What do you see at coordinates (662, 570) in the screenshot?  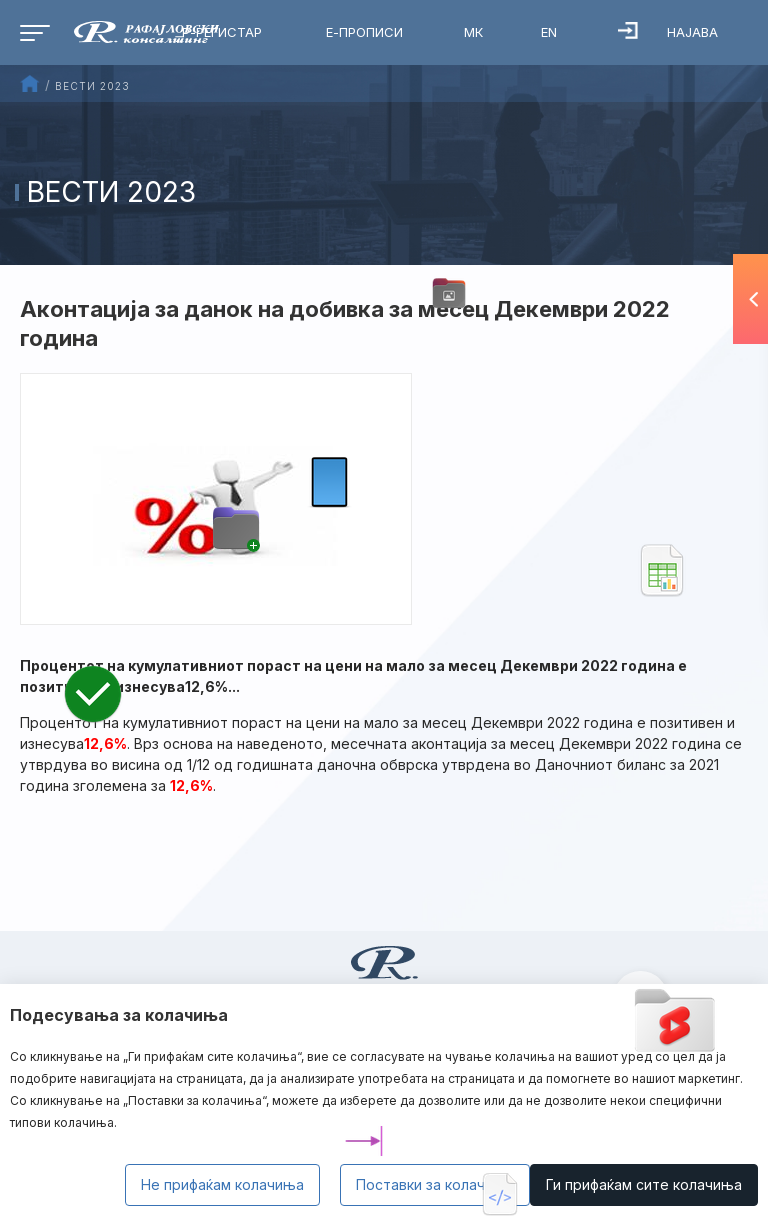 I see `open a spreadsheet file` at bounding box center [662, 570].